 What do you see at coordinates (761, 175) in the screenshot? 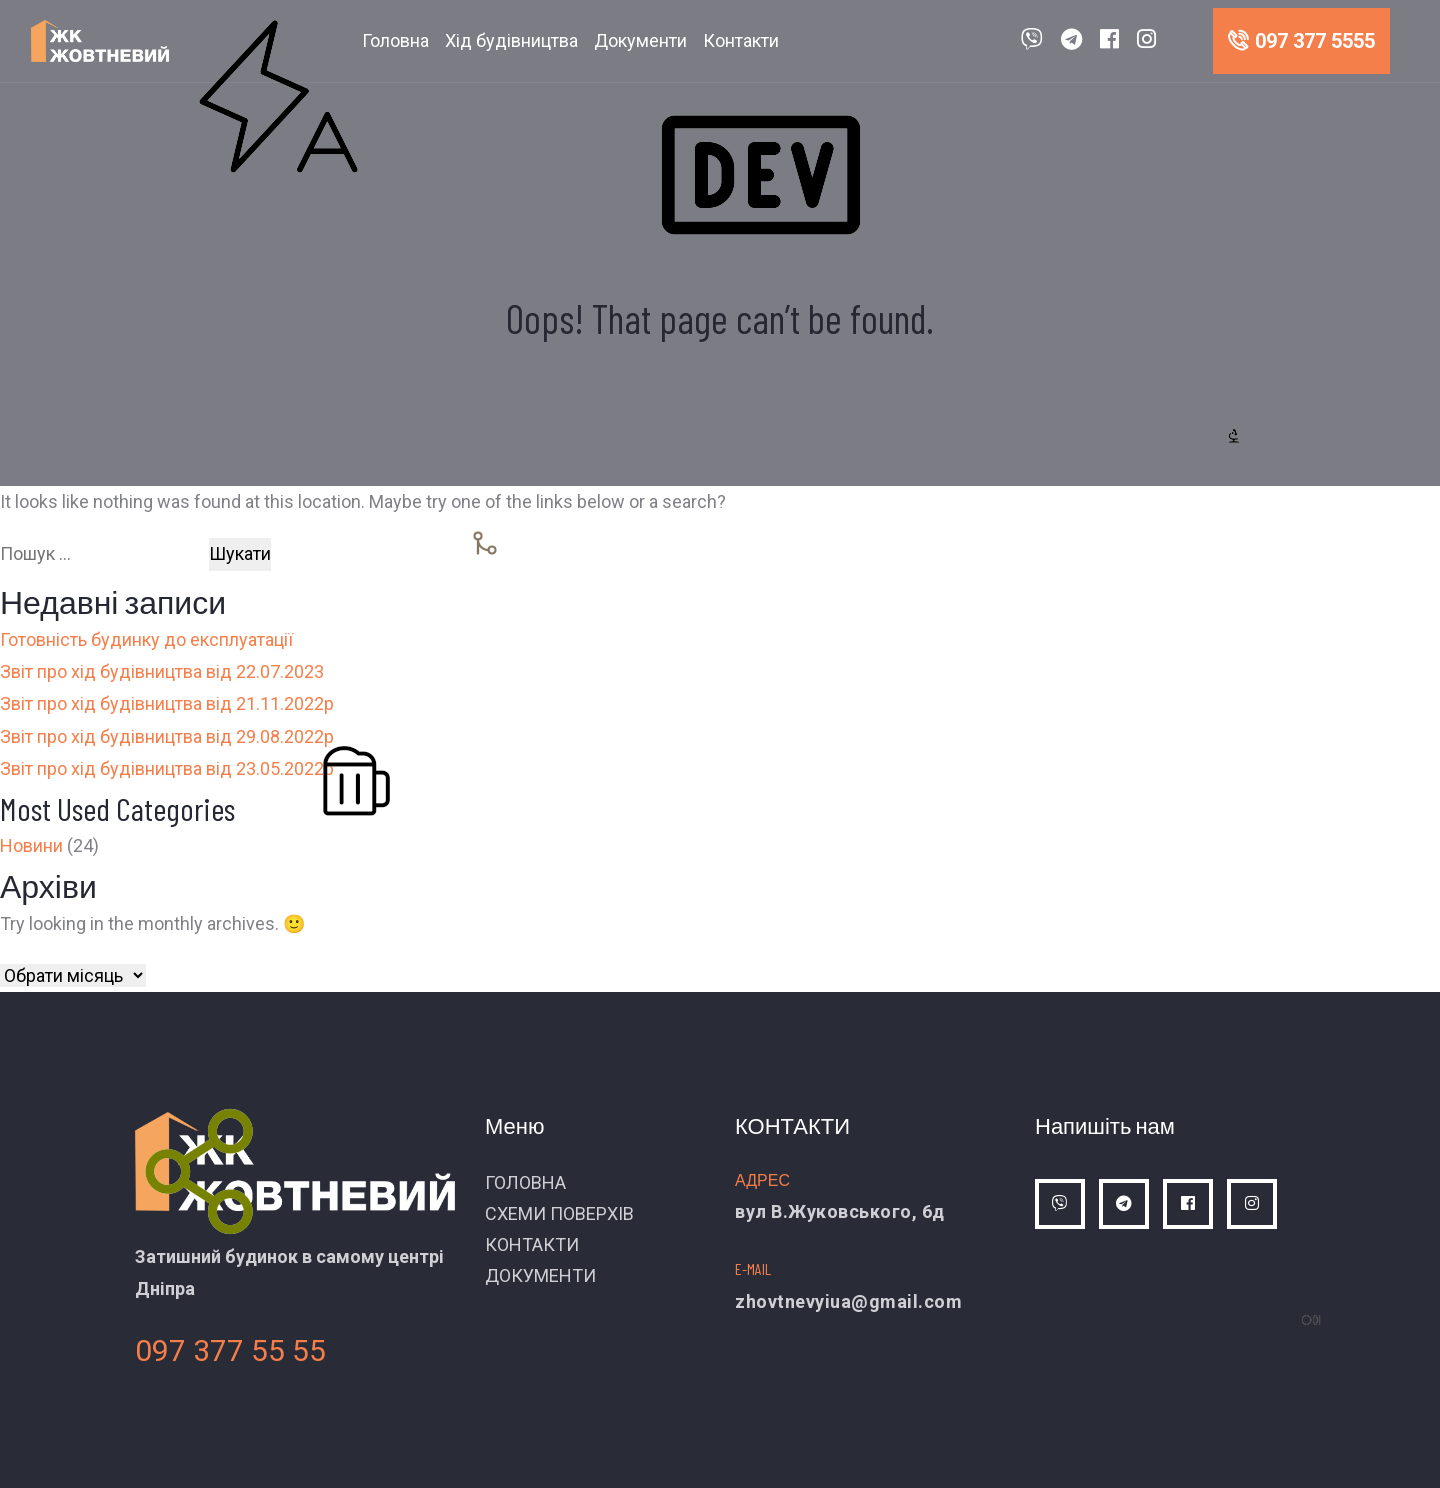
I see `visit dev.to developer community` at bounding box center [761, 175].